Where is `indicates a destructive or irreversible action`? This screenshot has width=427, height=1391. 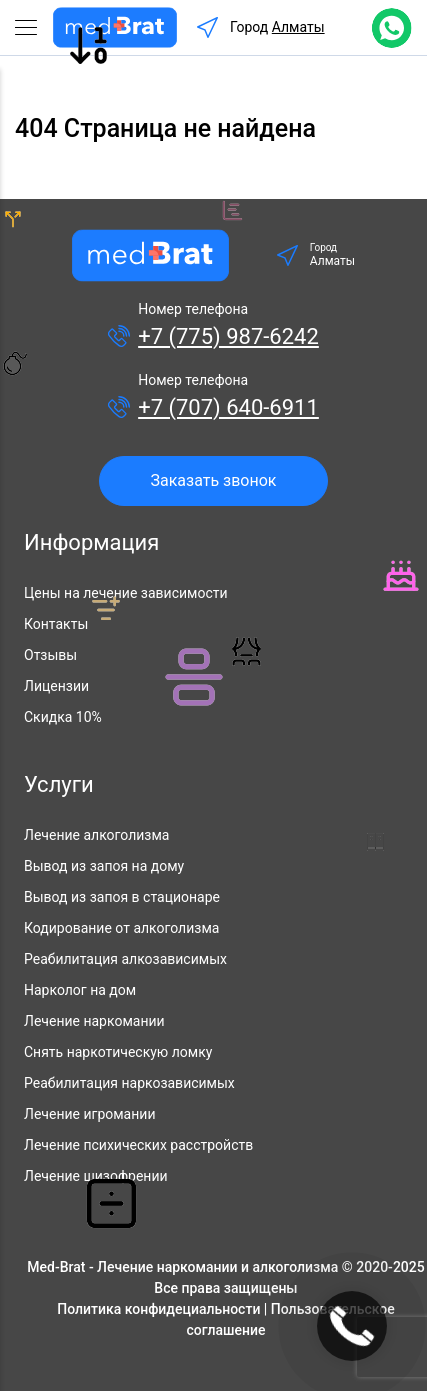
indicates a destructive or irreversible action is located at coordinates (14, 363).